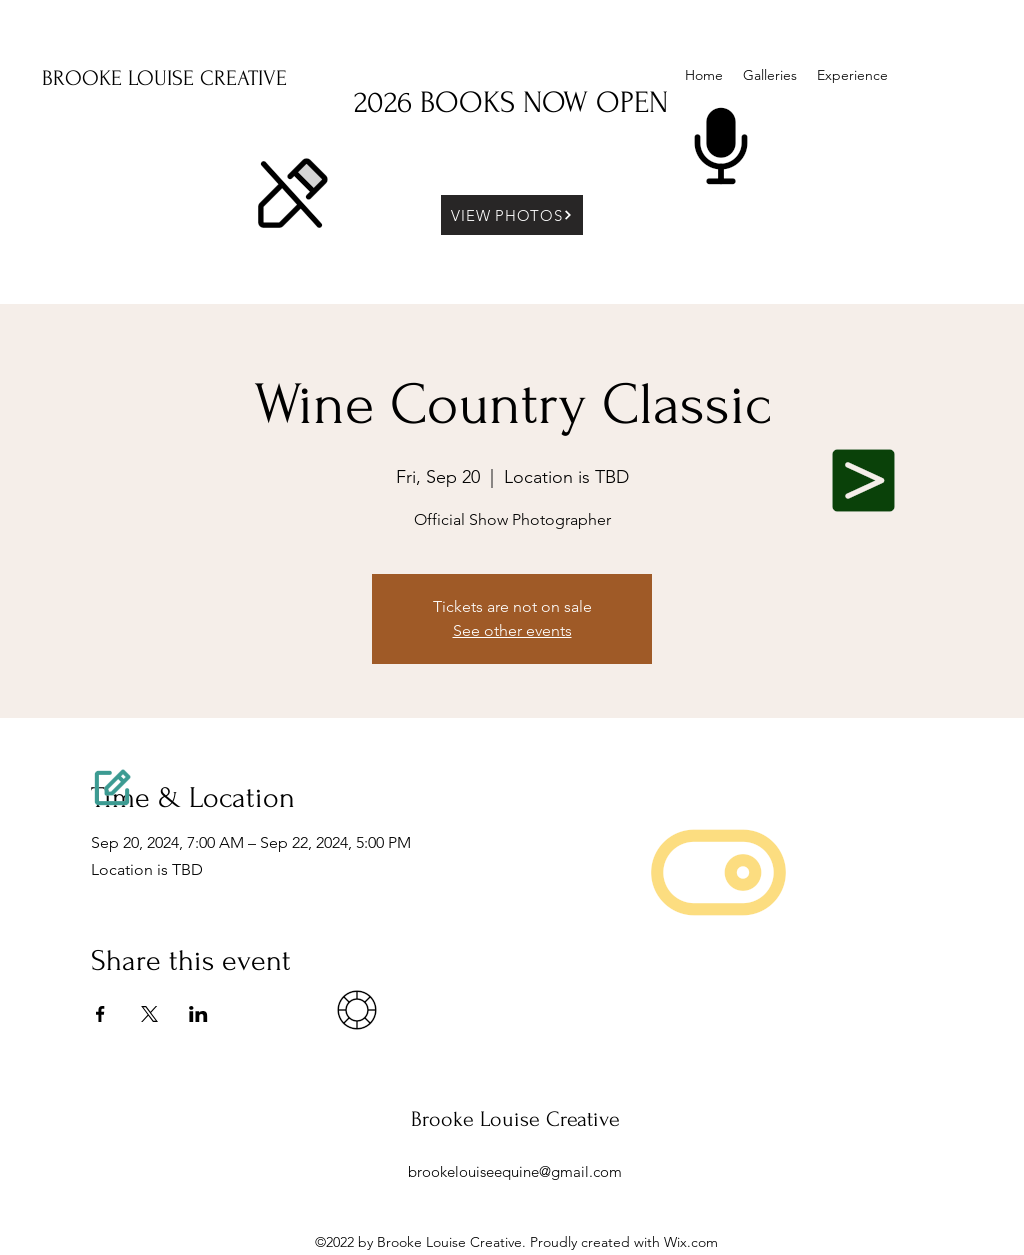 Image resolution: width=1024 pixels, height=1255 pixels. Describe the element at coordinates (863, 480) in the screenshot. I see `navigate to next item or page` at that location.